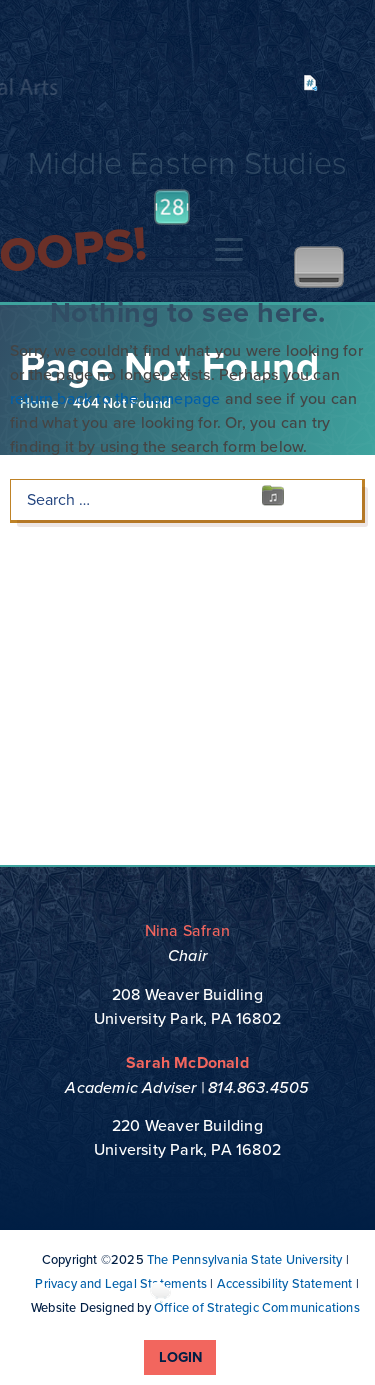  What do you see at coordinates (319, 267) in the screenshot?
I see `access removable storage device` at bounding box center [319, 267].